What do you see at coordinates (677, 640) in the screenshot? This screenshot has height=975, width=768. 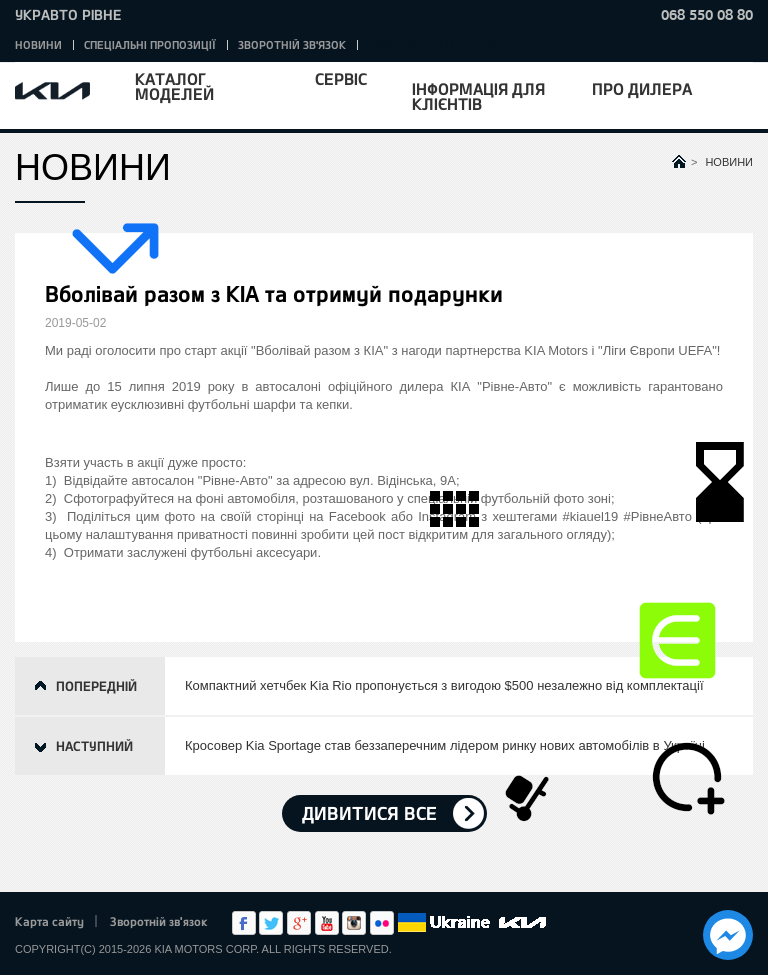 I see `indicates set membership in mathematical notation` at bounding box center [677, 640].